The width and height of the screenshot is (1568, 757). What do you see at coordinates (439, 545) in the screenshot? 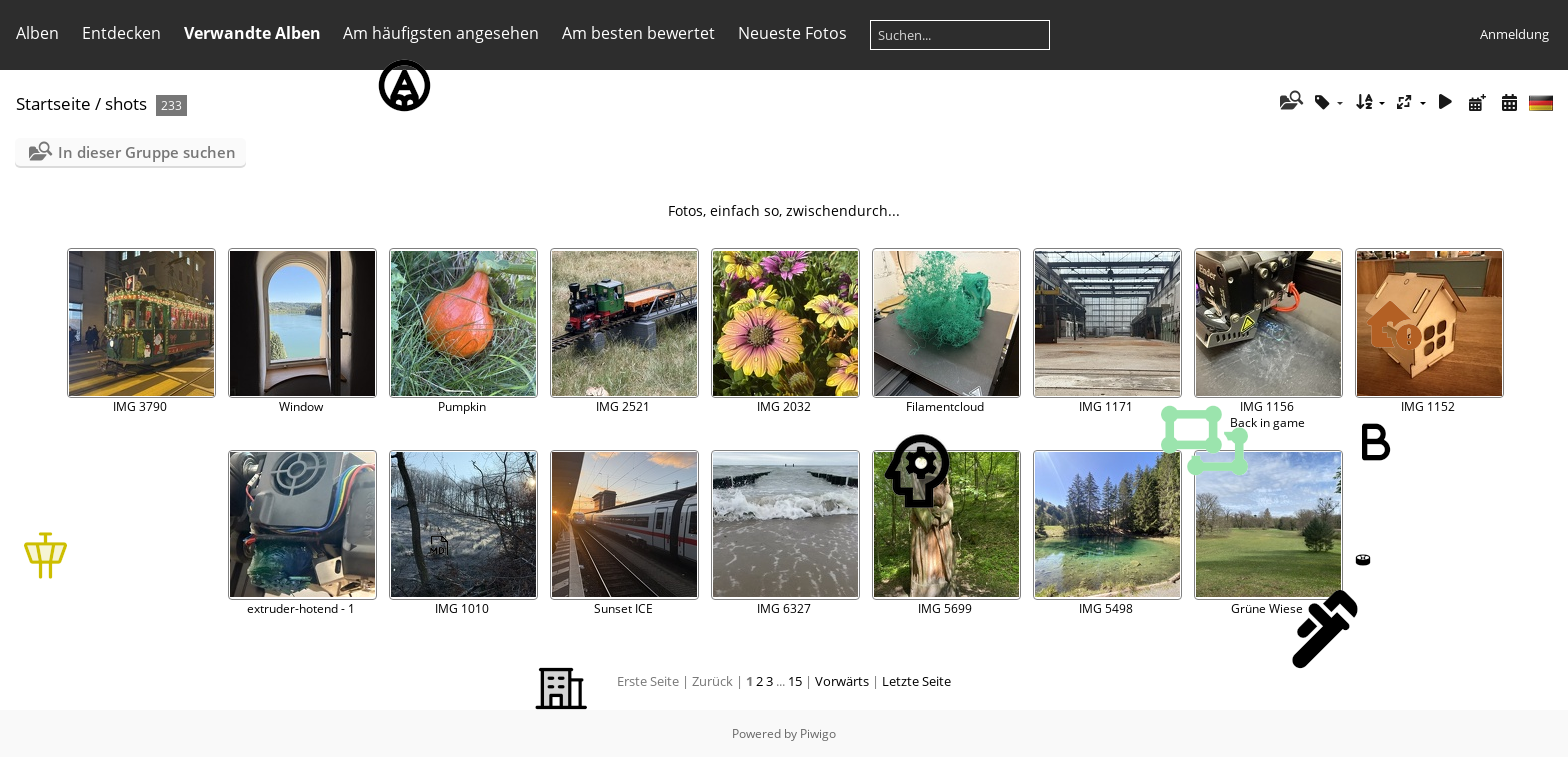
I see `open a markdown file` at bounding box center [439, 545].